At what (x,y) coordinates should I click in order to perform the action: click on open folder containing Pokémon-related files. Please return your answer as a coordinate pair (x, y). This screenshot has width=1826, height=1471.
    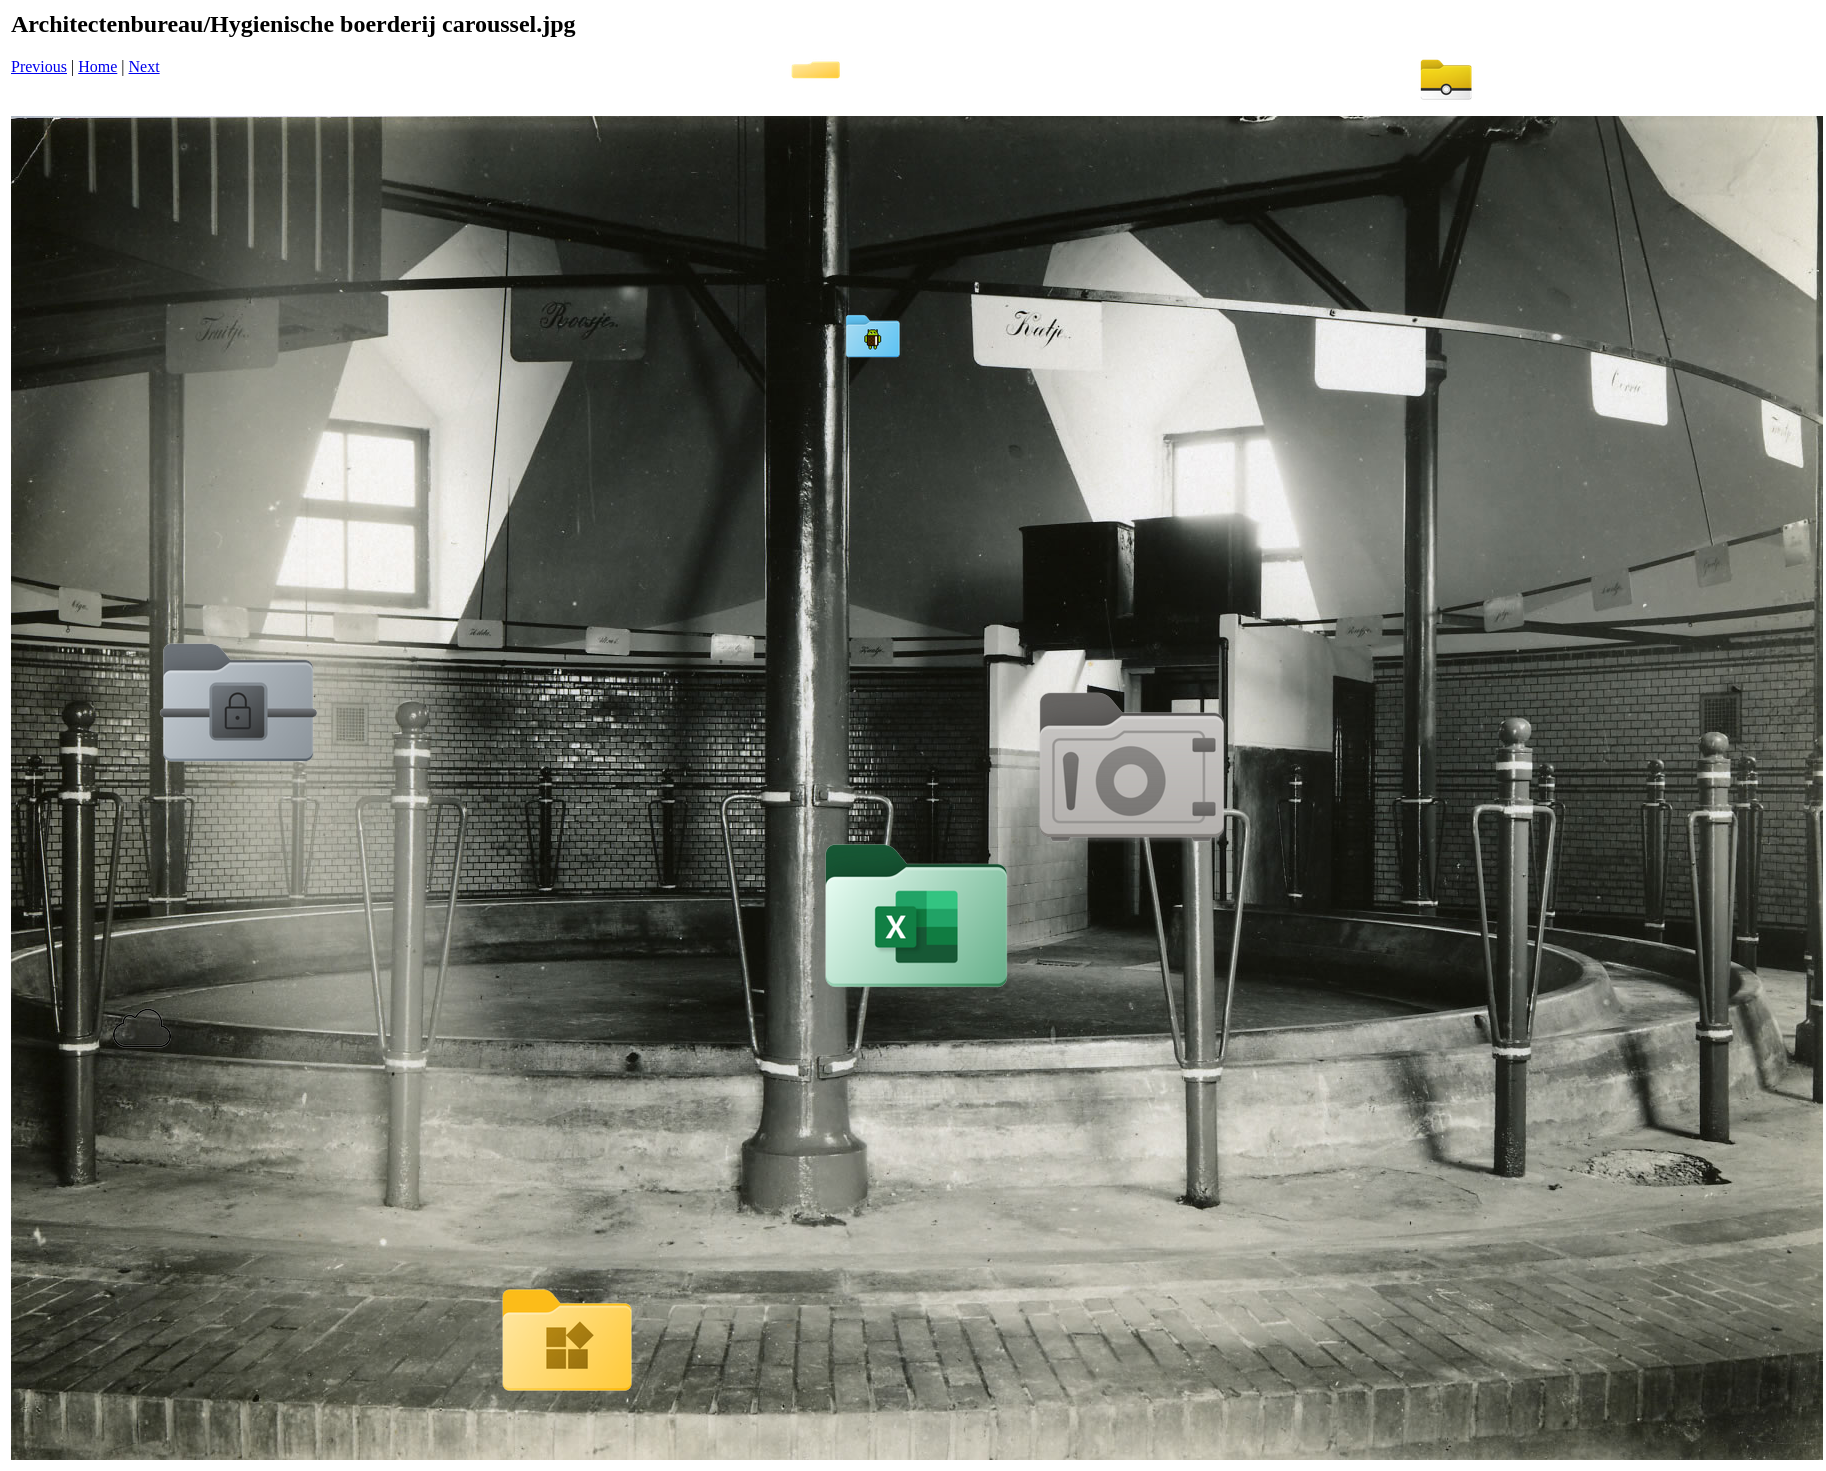
    Looking at the image, I should click on (1446, 81).